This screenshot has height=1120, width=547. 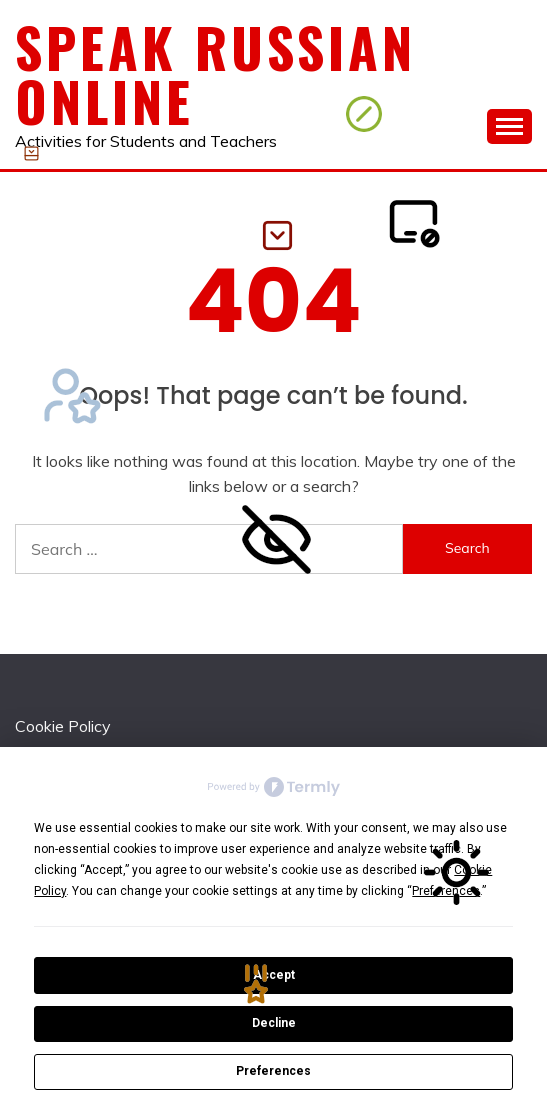 I want to click on view favorite or starred user, so click(x=71, y=395).